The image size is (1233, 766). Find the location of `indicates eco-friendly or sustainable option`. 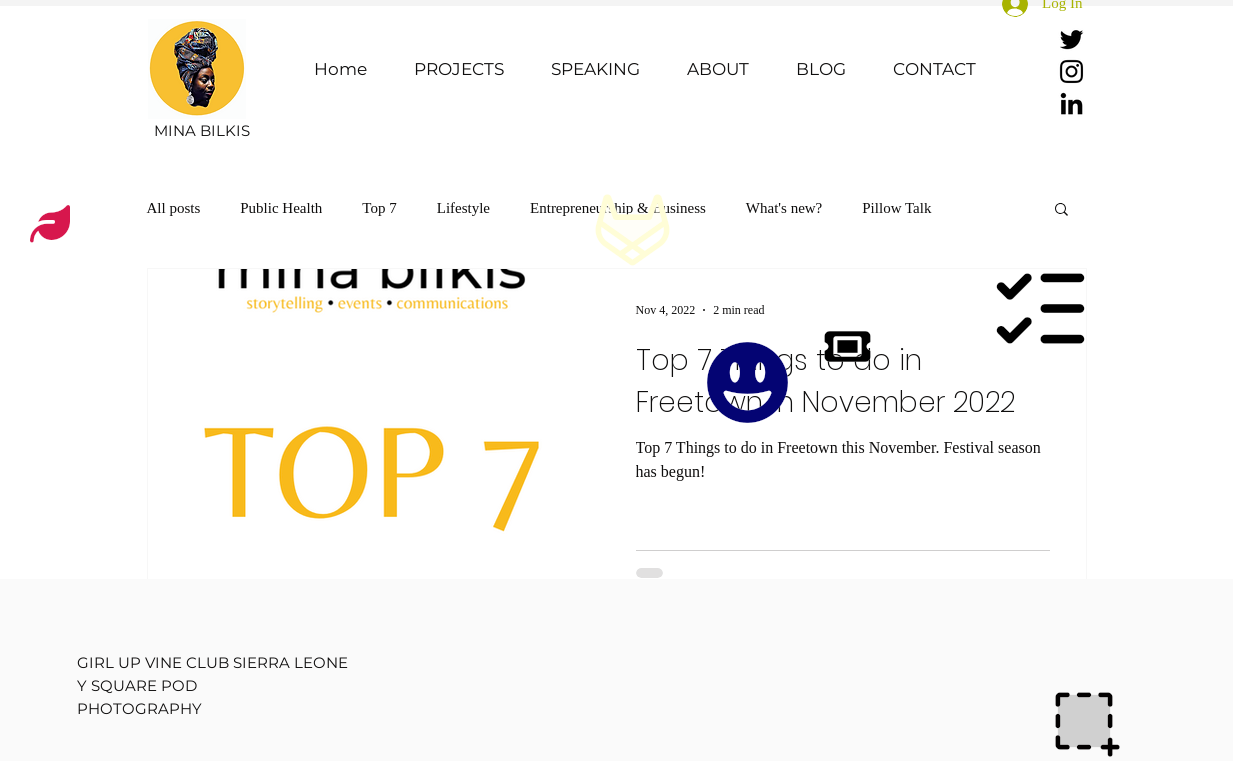

indicates eco-friendly or sustainable option is located at coordinates (50, 225).